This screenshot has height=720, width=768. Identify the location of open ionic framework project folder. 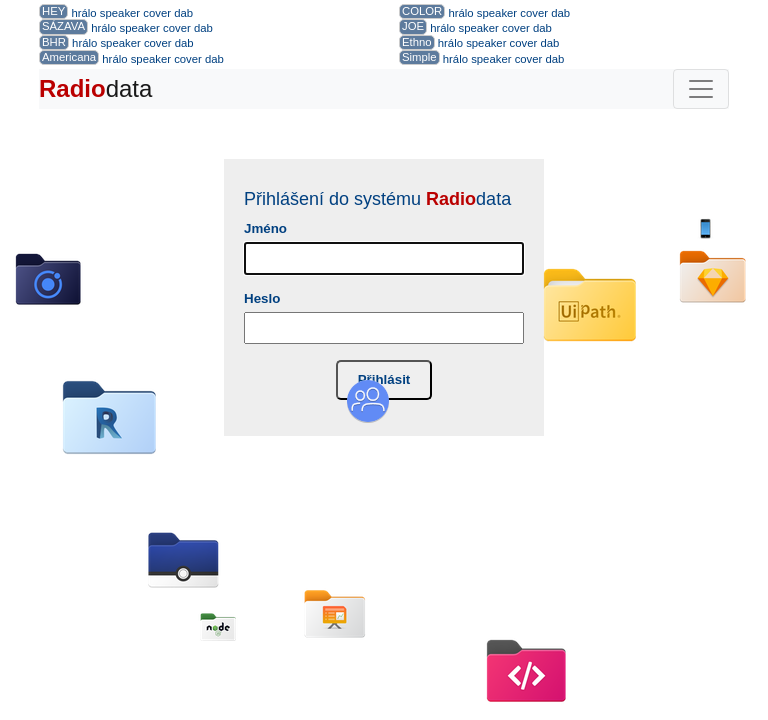
(48, 281).